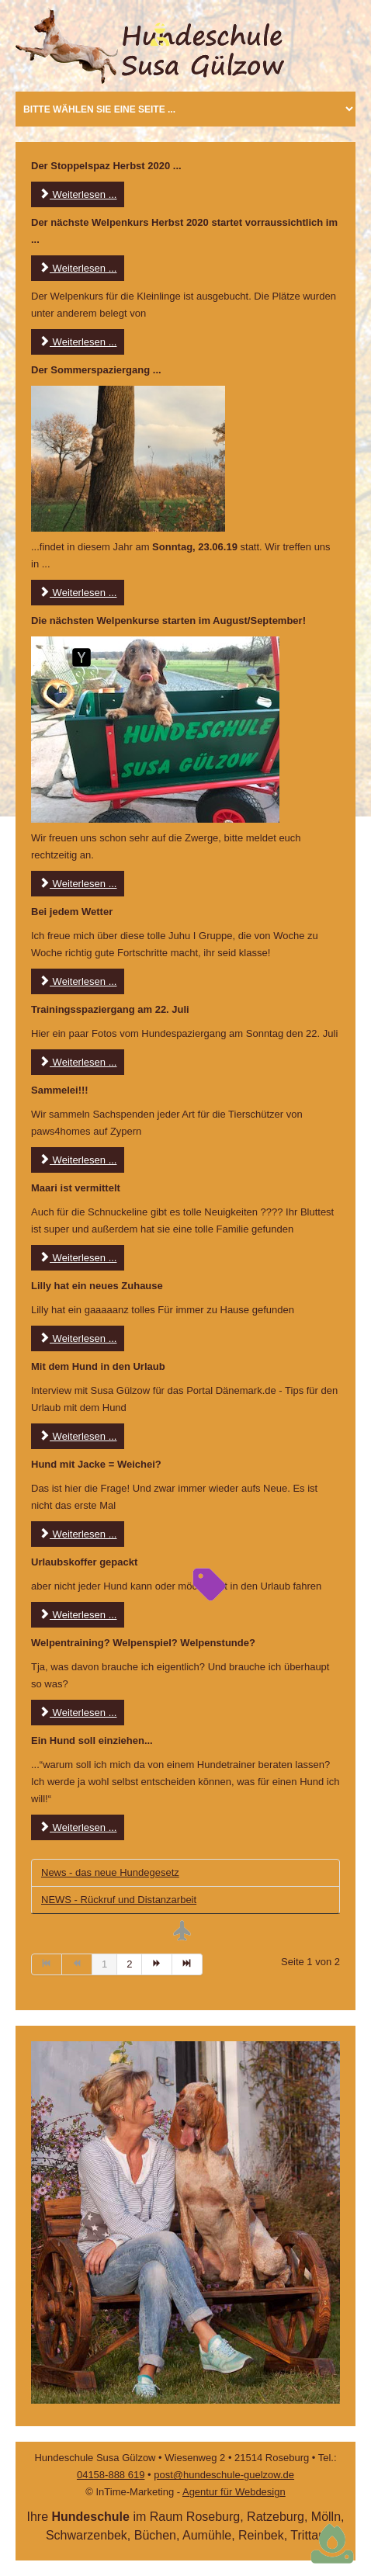  Describe the element at coordinates (182, 1930) in the screenshot. I see `book or search for flights` at that location.